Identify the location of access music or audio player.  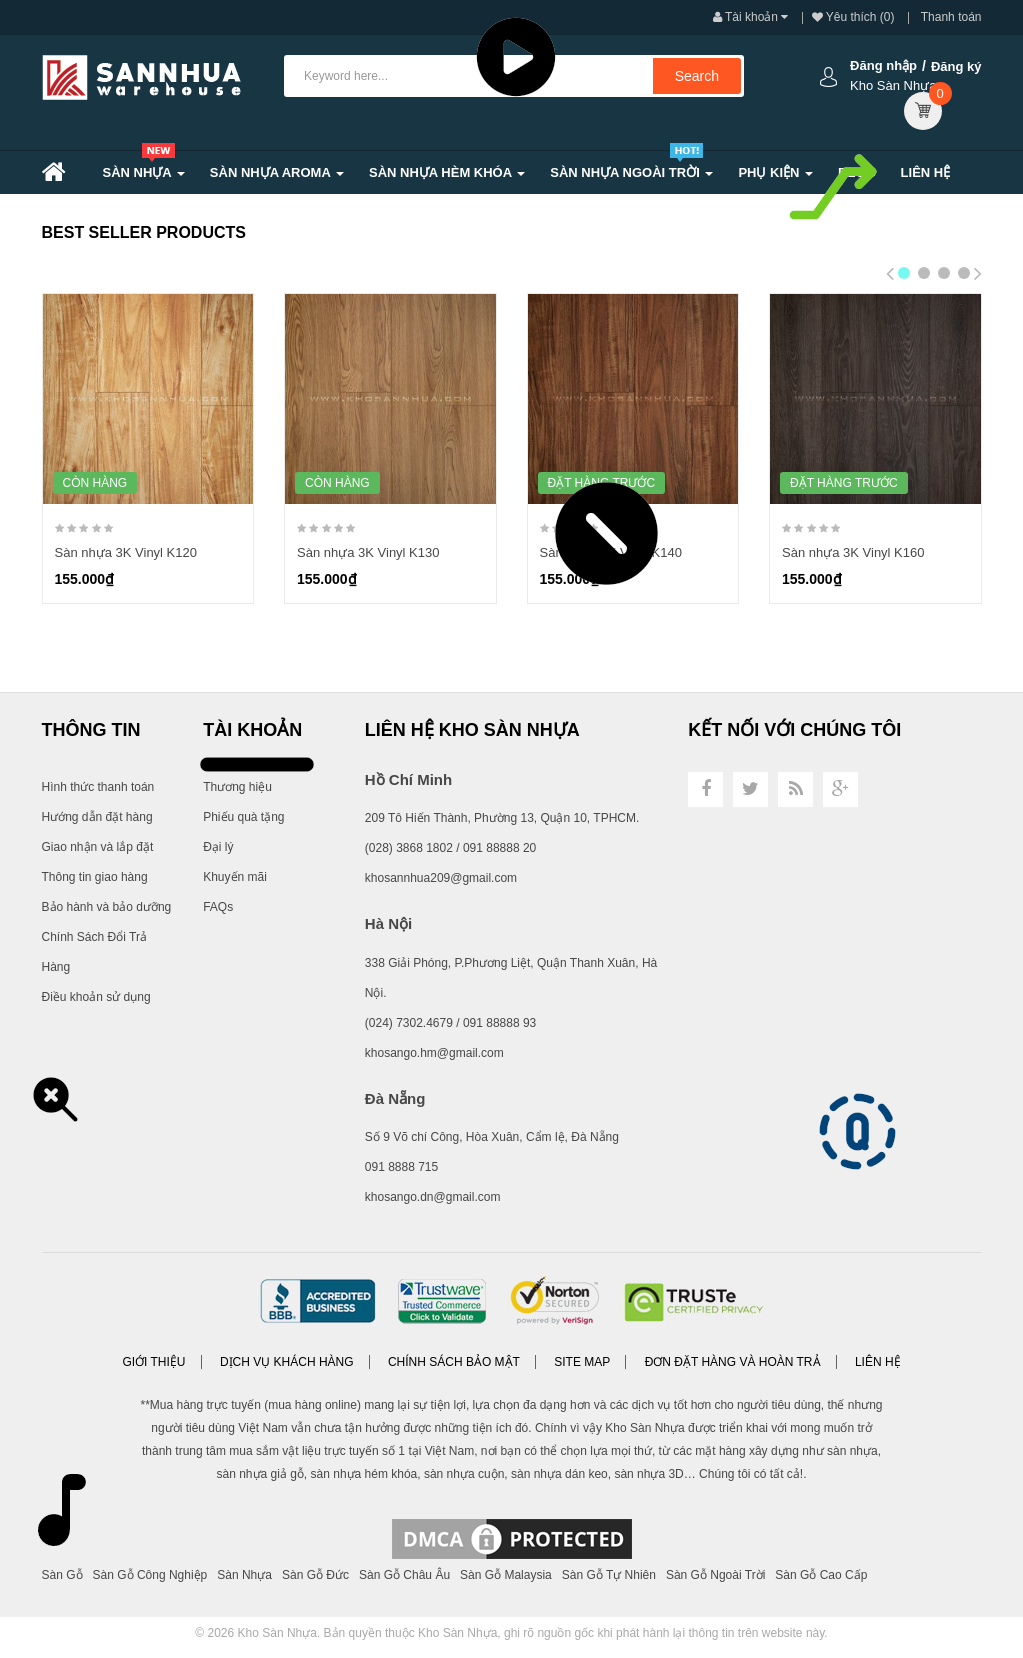
(62, 1510).